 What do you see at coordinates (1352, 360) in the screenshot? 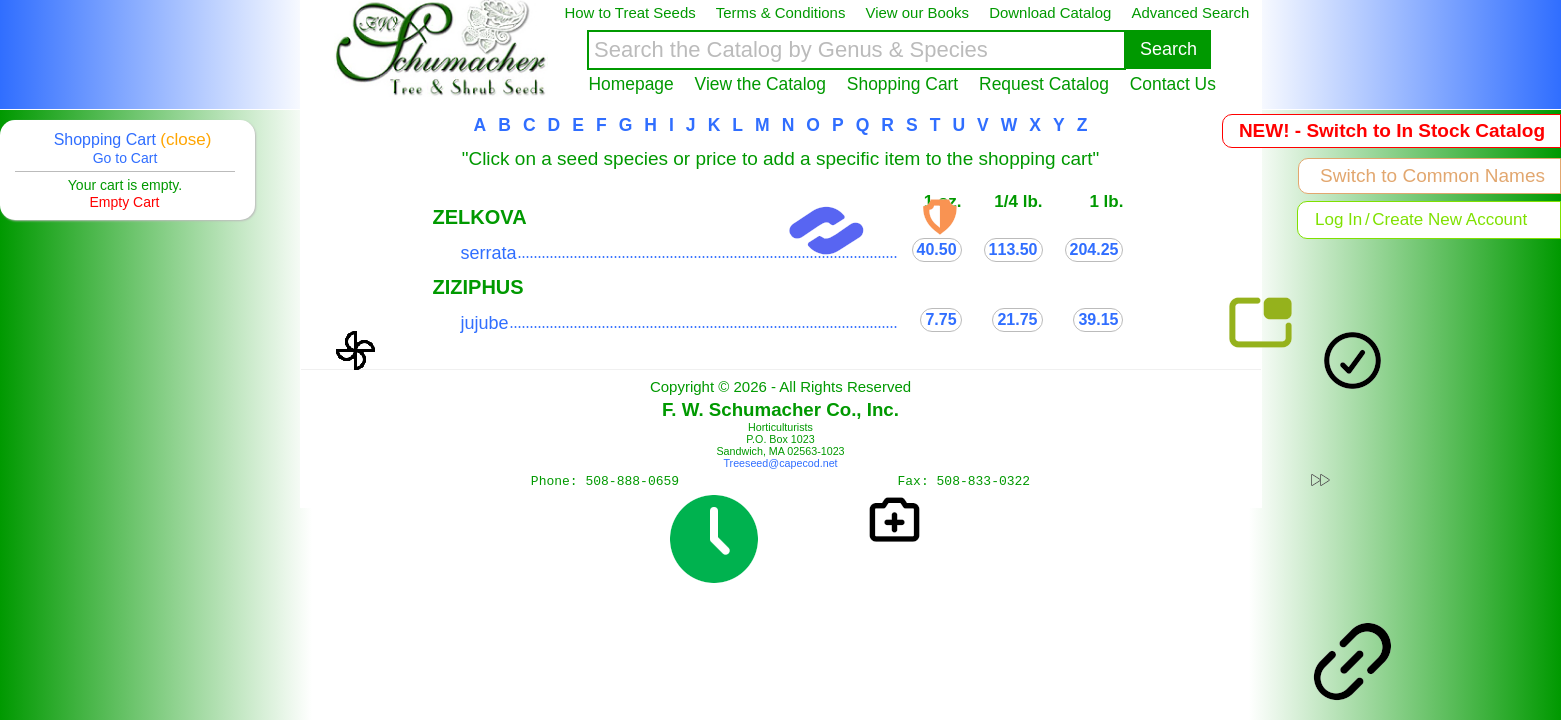
I see `indicates task or action completed successfully` at bounding box center [1352, 360].